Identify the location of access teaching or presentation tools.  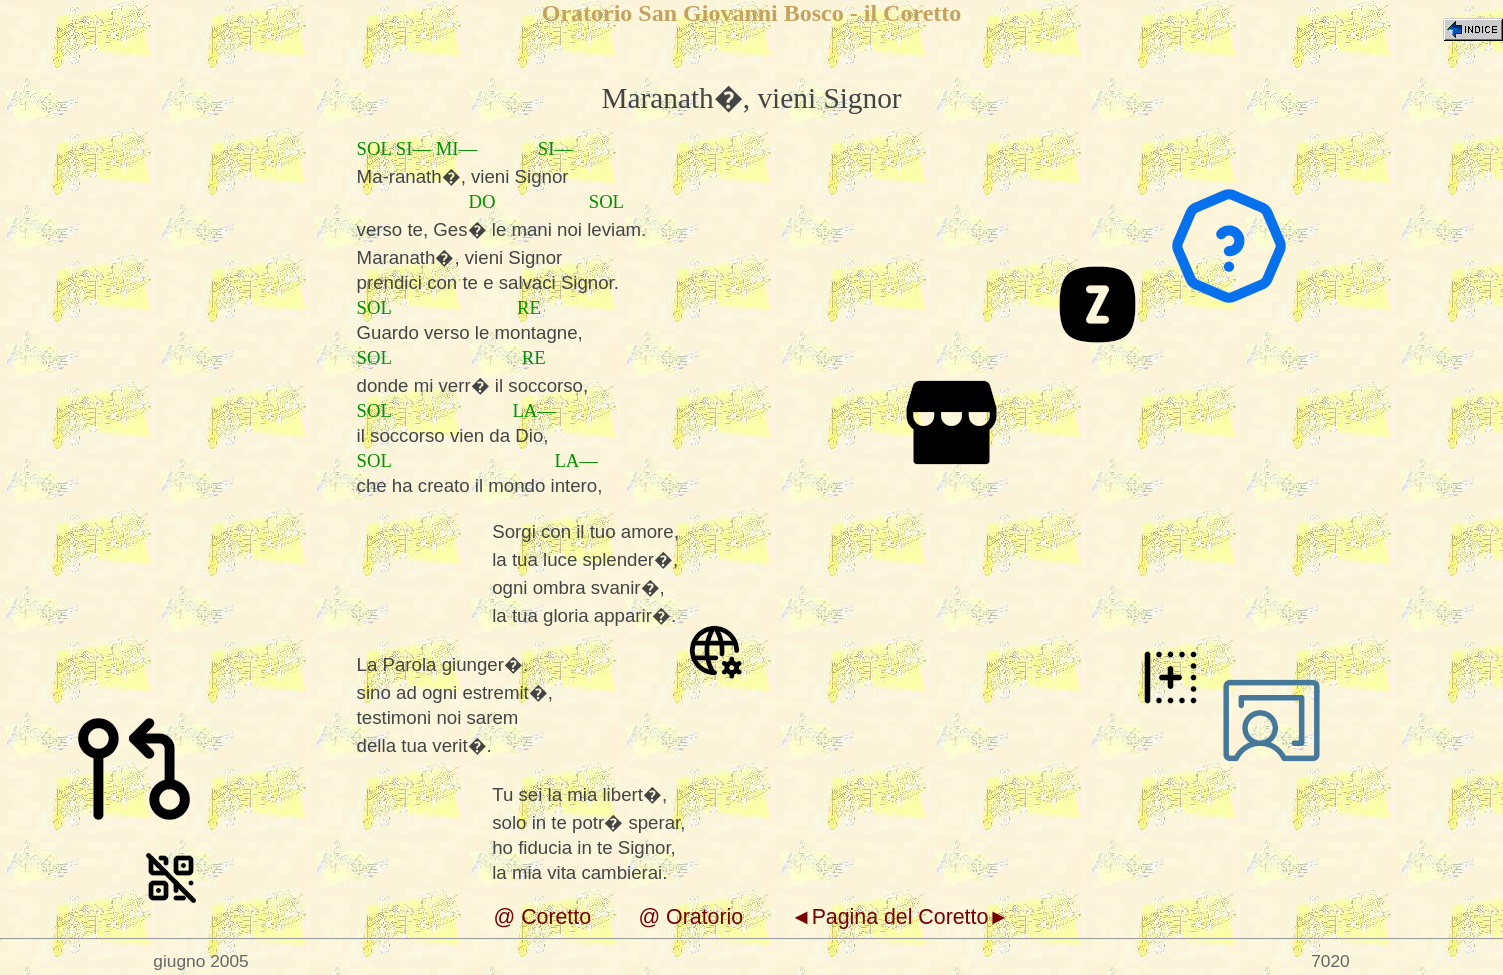
(1271, 720).